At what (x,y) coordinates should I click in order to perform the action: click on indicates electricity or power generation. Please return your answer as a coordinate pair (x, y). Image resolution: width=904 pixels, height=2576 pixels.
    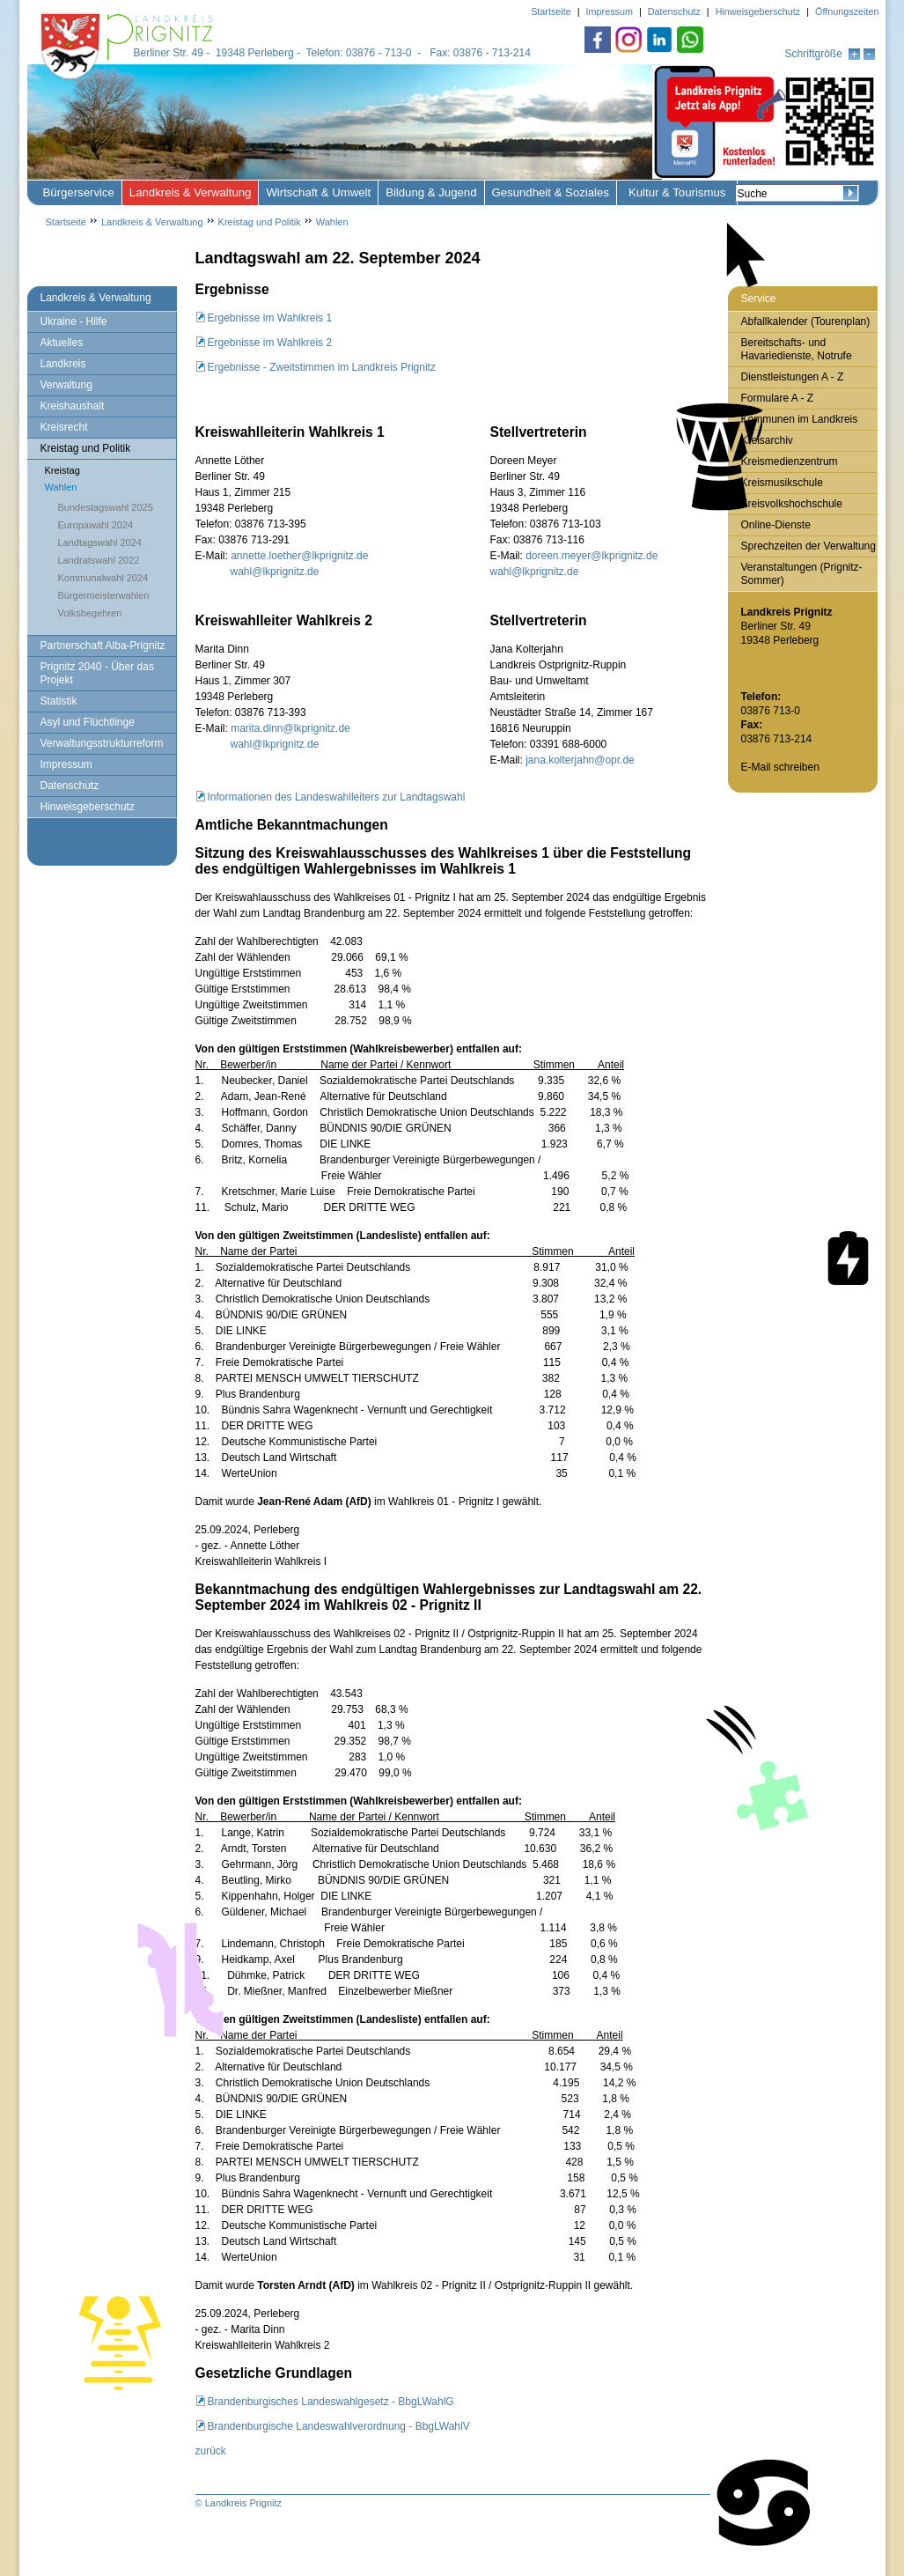
    Looking at the image, I should click on (118, 2343).